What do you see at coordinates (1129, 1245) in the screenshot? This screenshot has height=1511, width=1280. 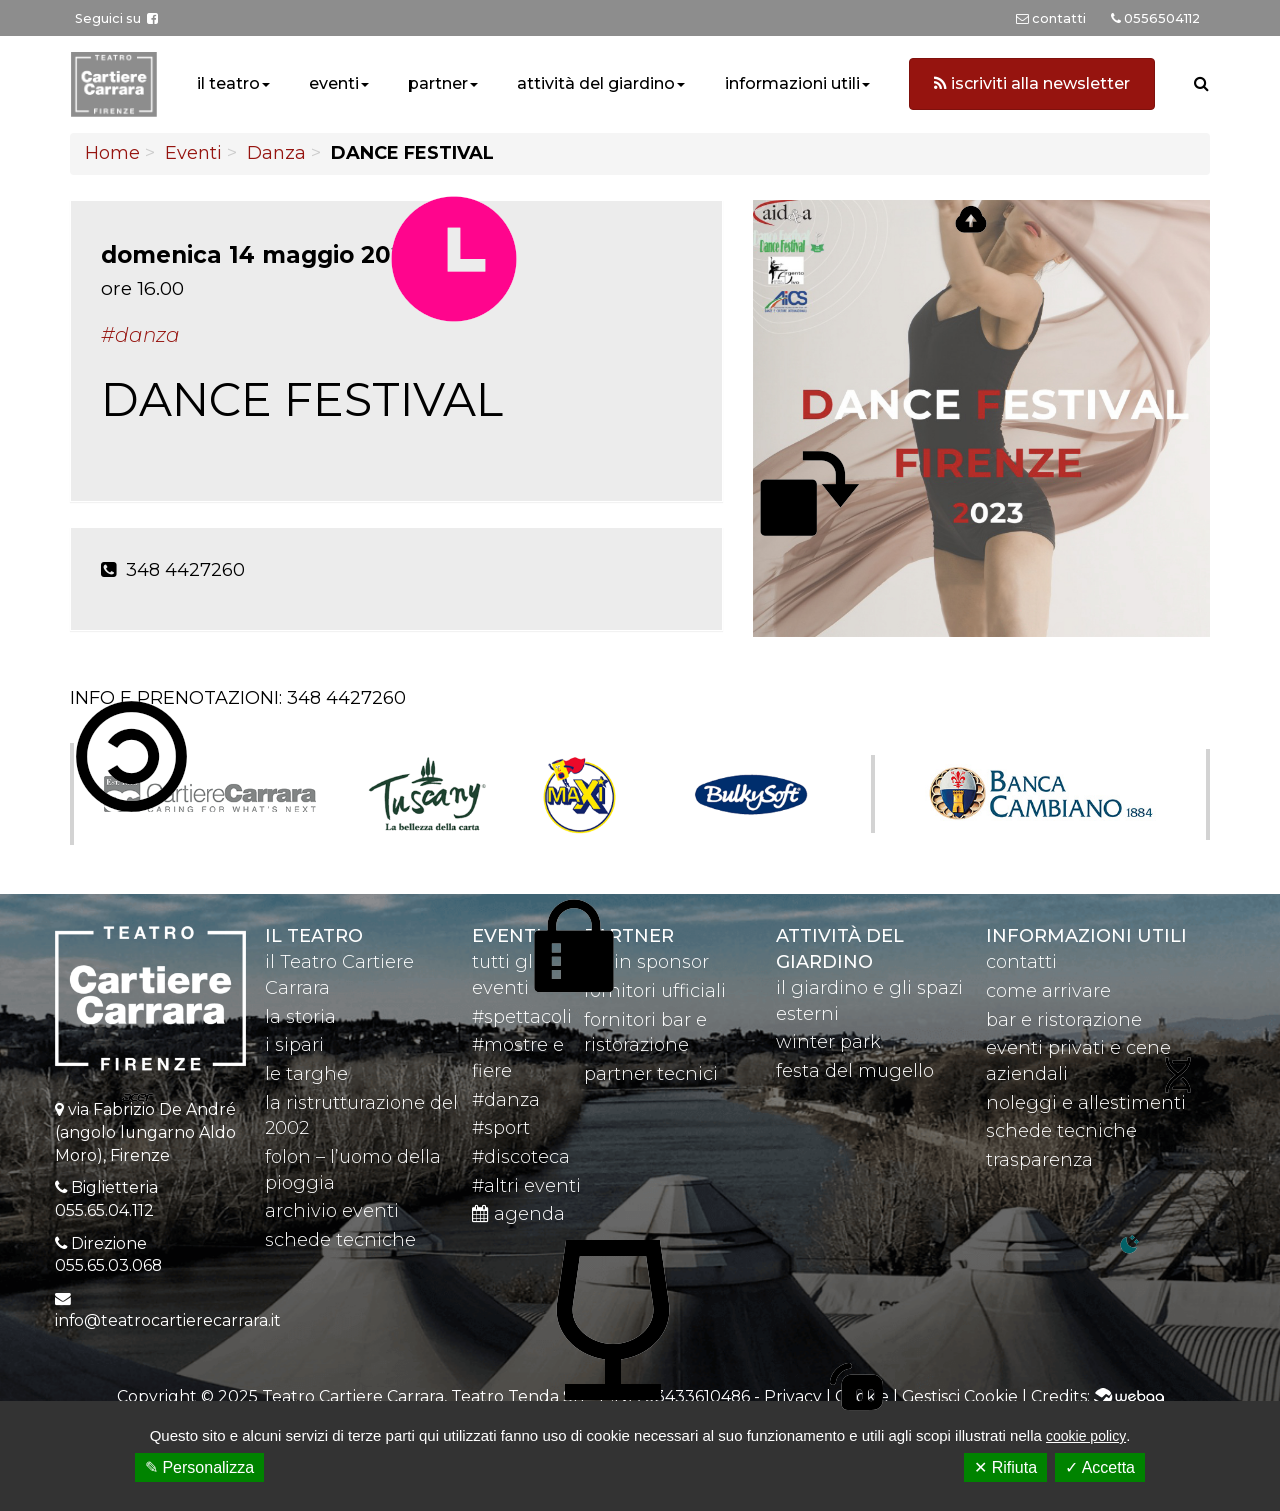 I see `enable dark mode or night theme` at bounding box center [1129, 1245].